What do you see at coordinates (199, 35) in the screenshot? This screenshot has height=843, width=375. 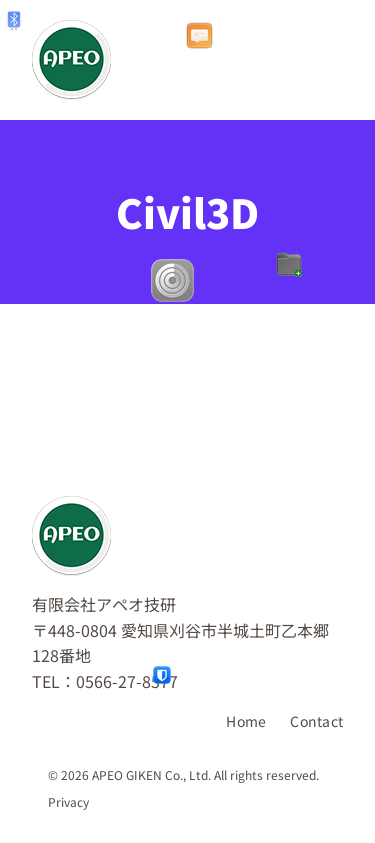 I see `open the messaging app` at bounding box center [199, 35].